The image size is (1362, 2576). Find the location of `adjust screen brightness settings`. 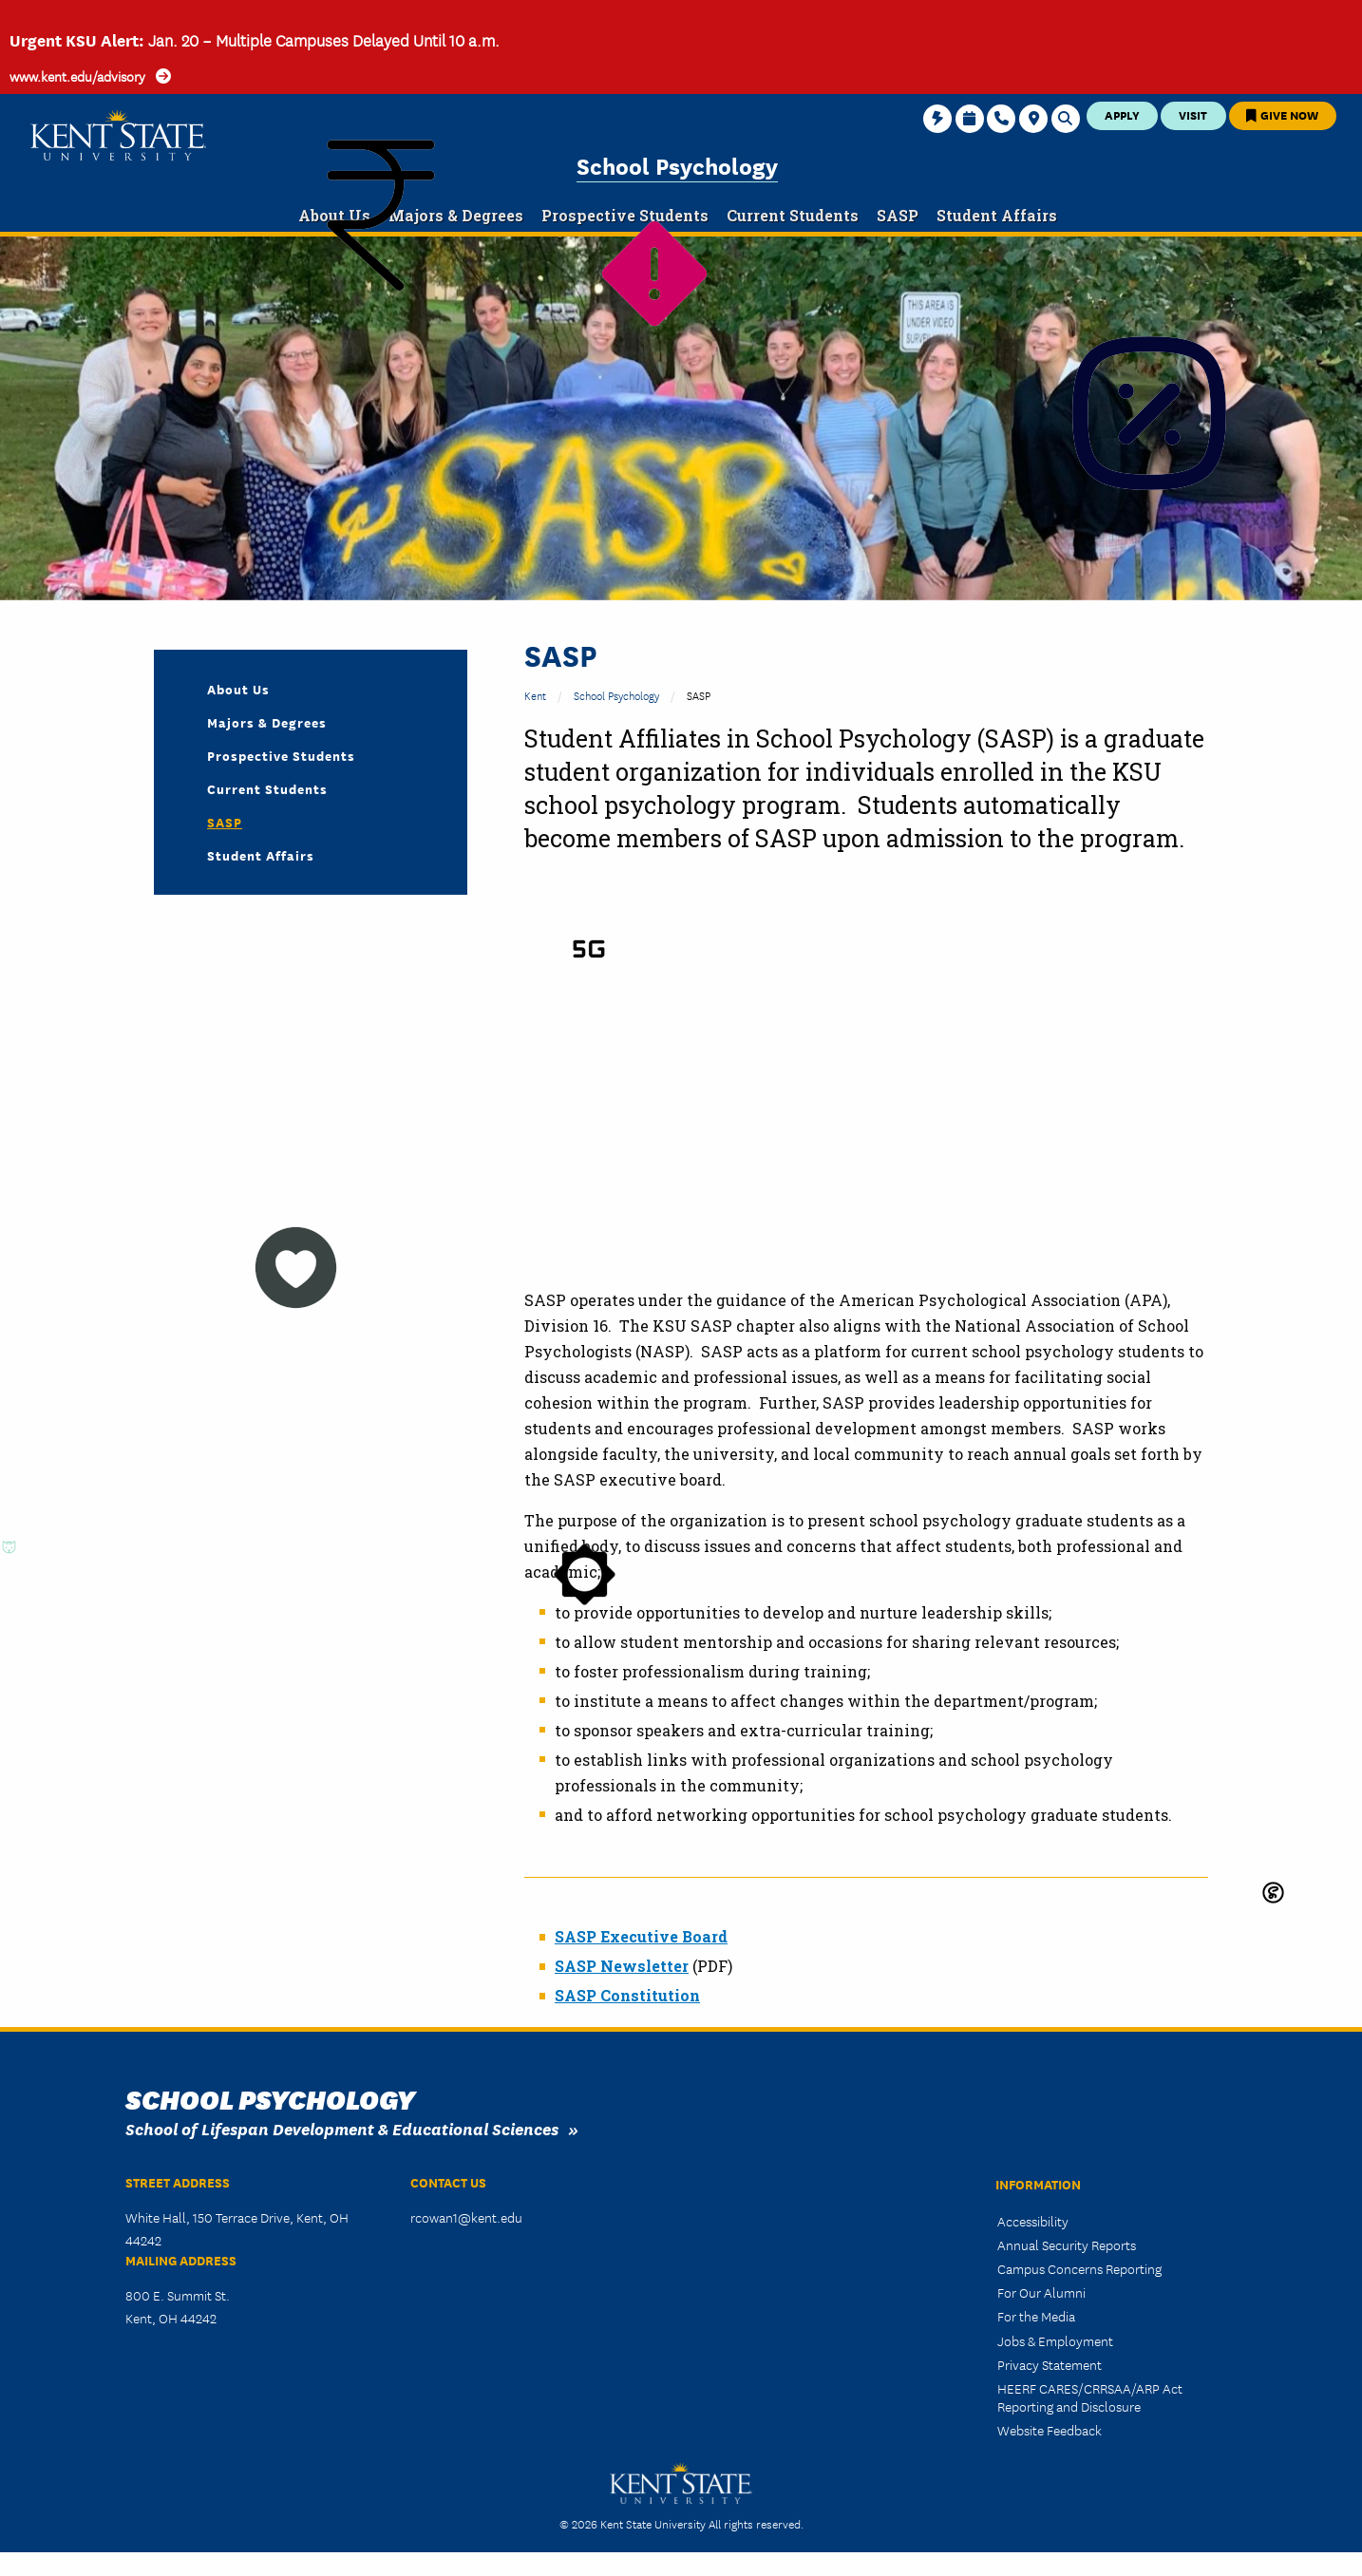

adjust screen brightness settings is located at coordinates (584, 1574).